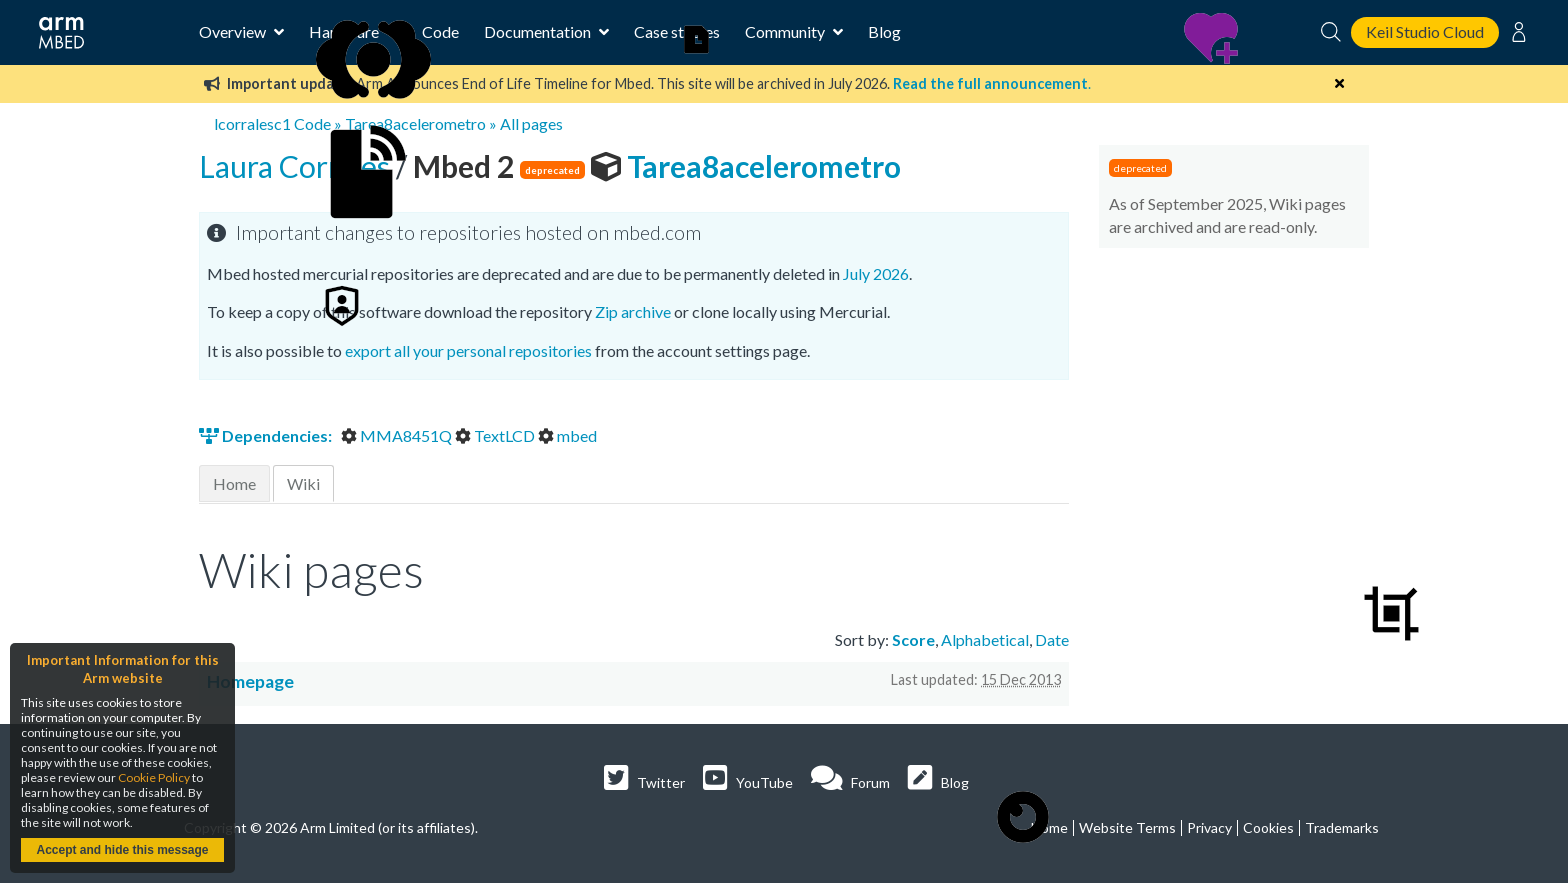  I want to click on enable mobile hotspot, so click(366, 174).